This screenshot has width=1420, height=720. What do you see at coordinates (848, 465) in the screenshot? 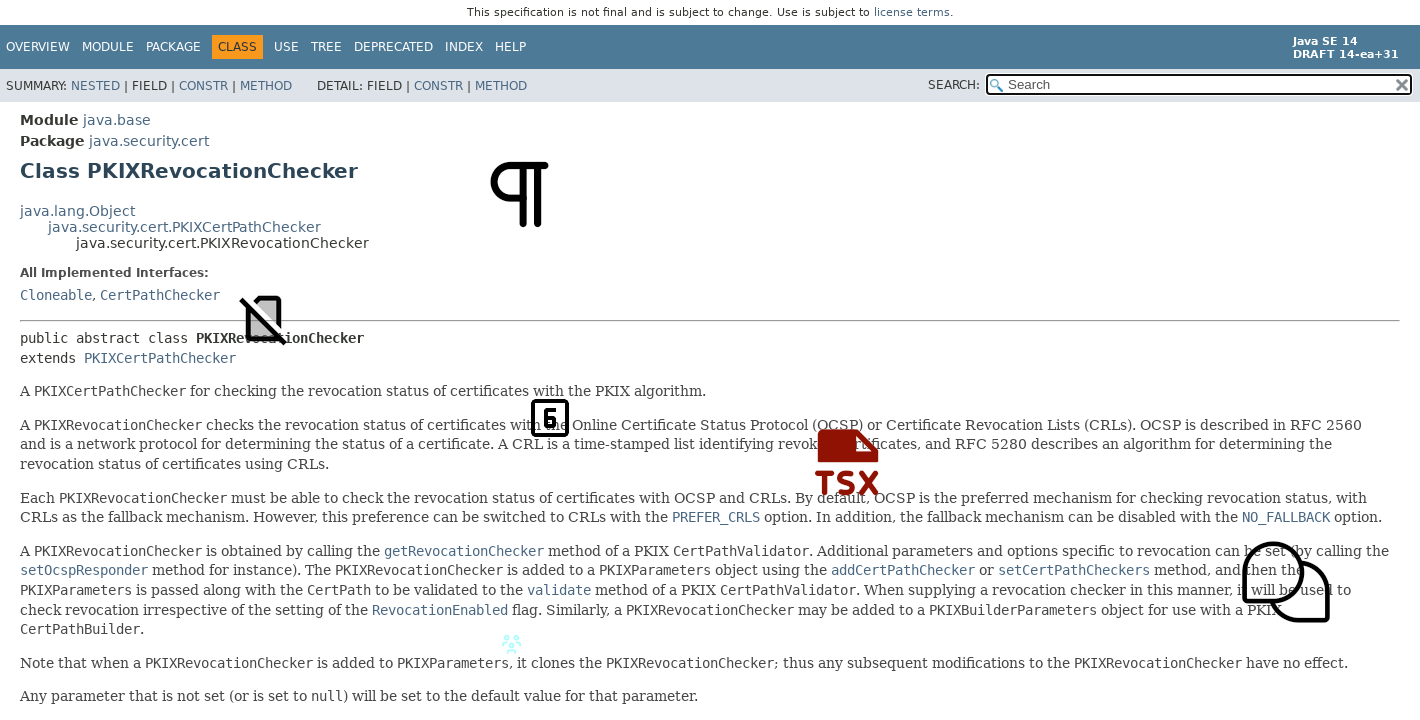
I see `open a TypeScript JSX file` at bounding box center [848, 465].